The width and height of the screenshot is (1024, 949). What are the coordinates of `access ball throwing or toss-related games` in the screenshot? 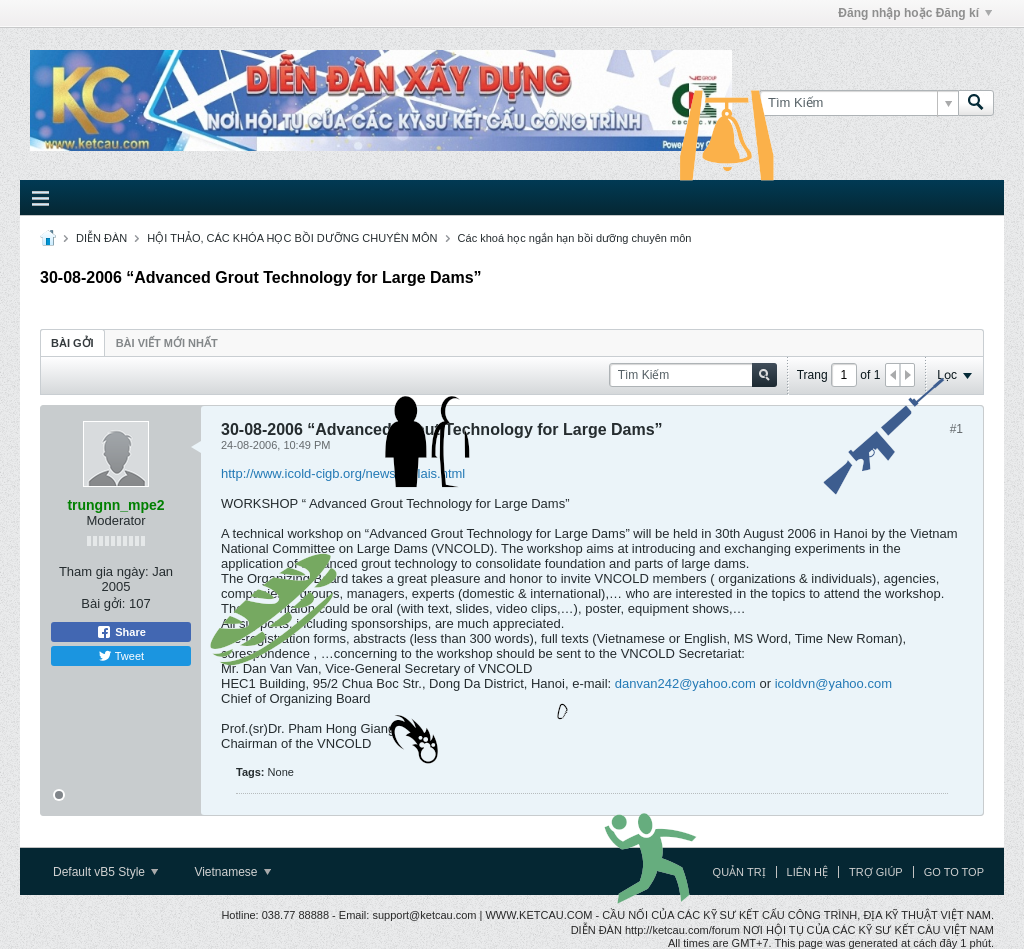 It's located at (650, 858).